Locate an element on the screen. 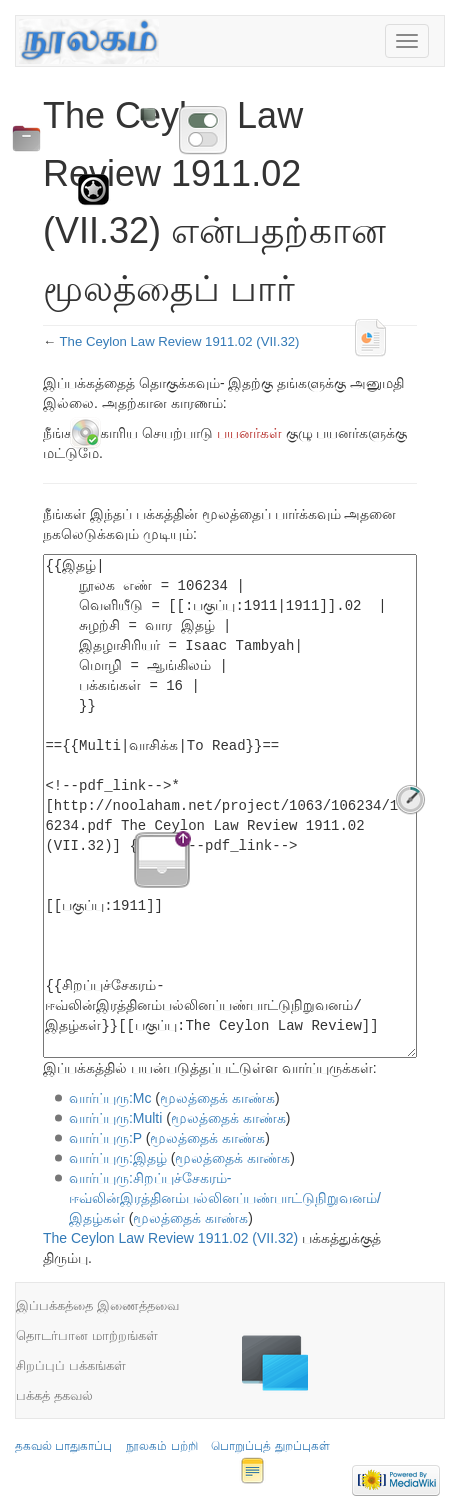  open bijiben notes app is located at coordinates (252, 1470).